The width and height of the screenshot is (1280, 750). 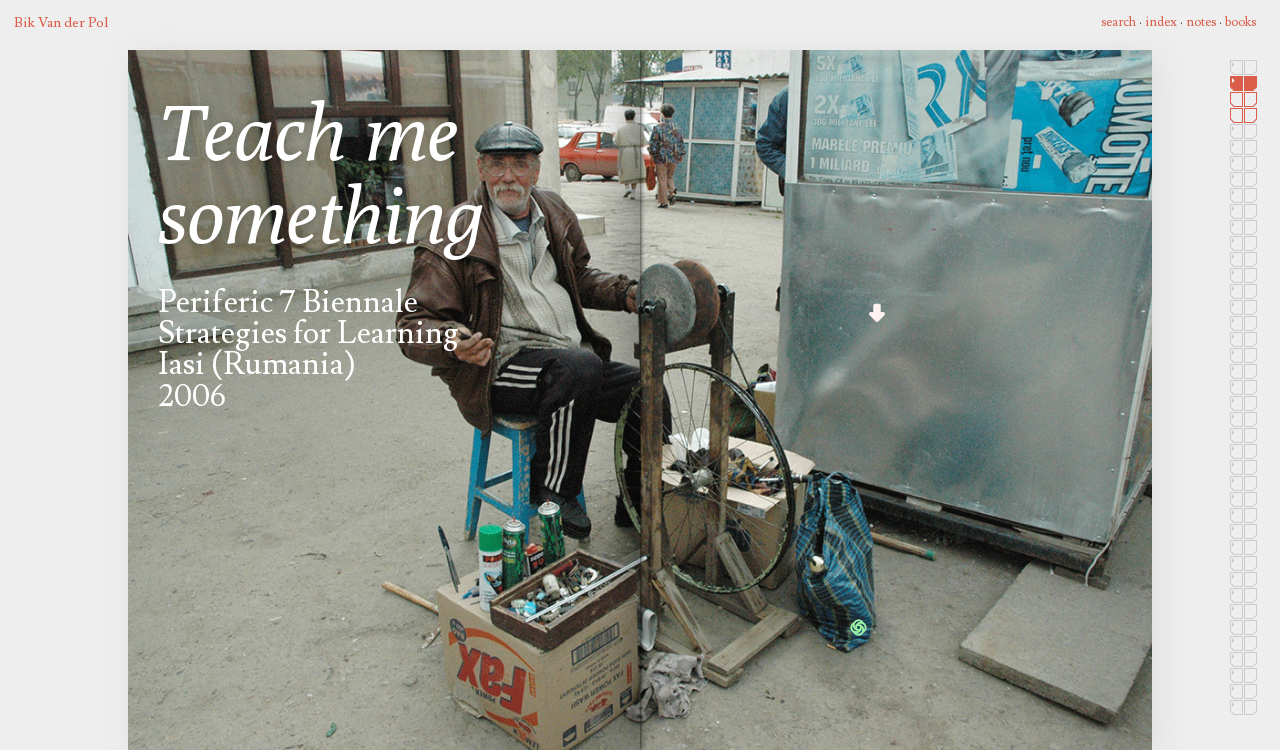 I want to click on open loom video recording app, so click(x=858, y=627).